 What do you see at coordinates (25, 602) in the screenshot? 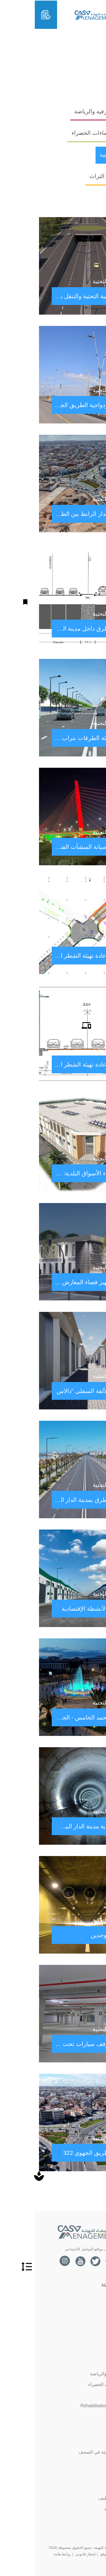
I see `bookmark this item` at bounding box center [25, 602].